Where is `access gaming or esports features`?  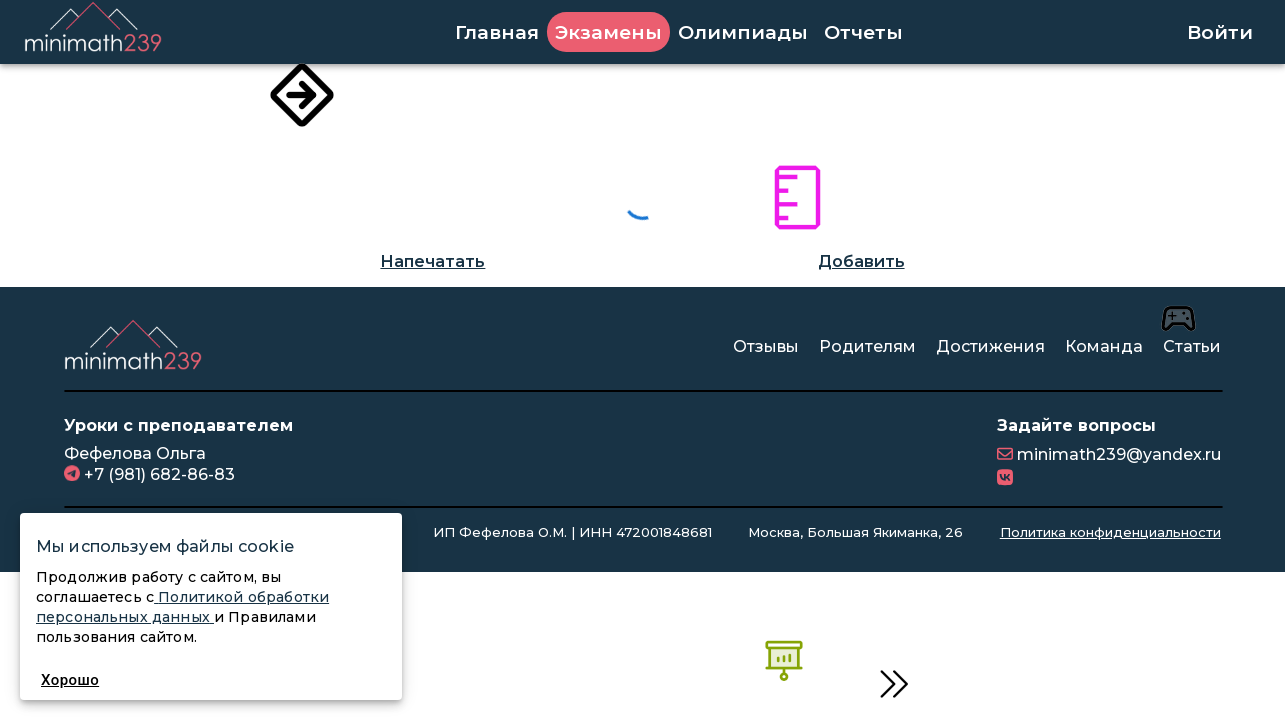 access gaming or esports features is located at coordinates (1178, 318).